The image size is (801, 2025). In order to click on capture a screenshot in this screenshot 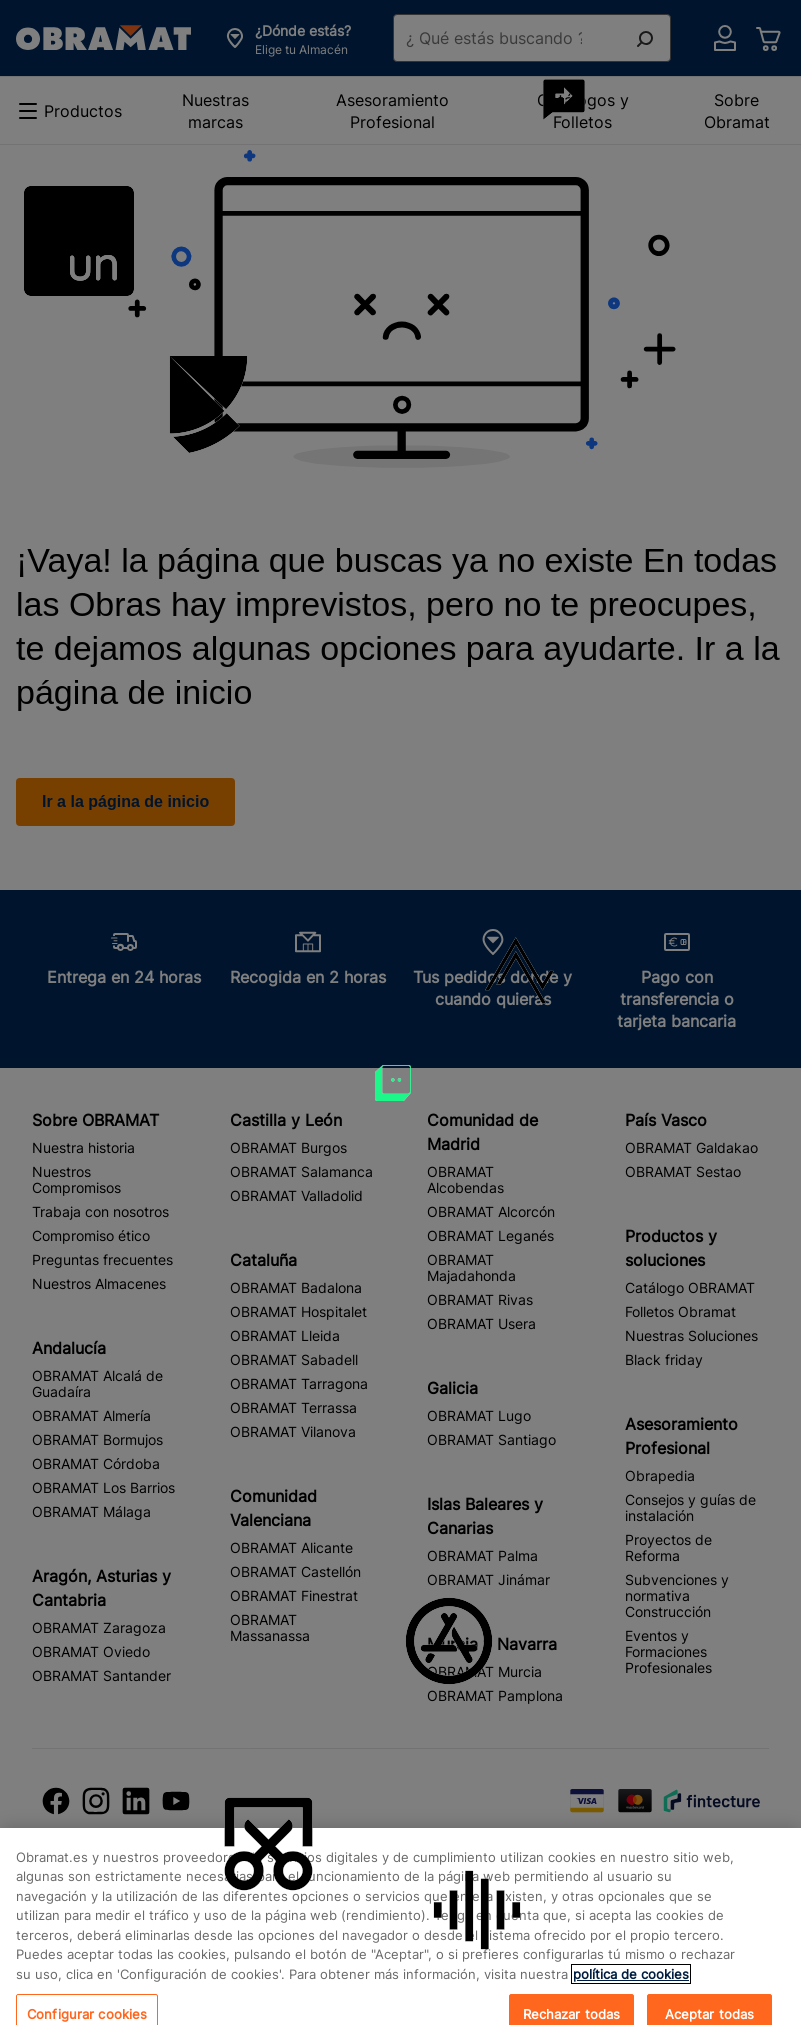, I will do `click(268, 1841)`.